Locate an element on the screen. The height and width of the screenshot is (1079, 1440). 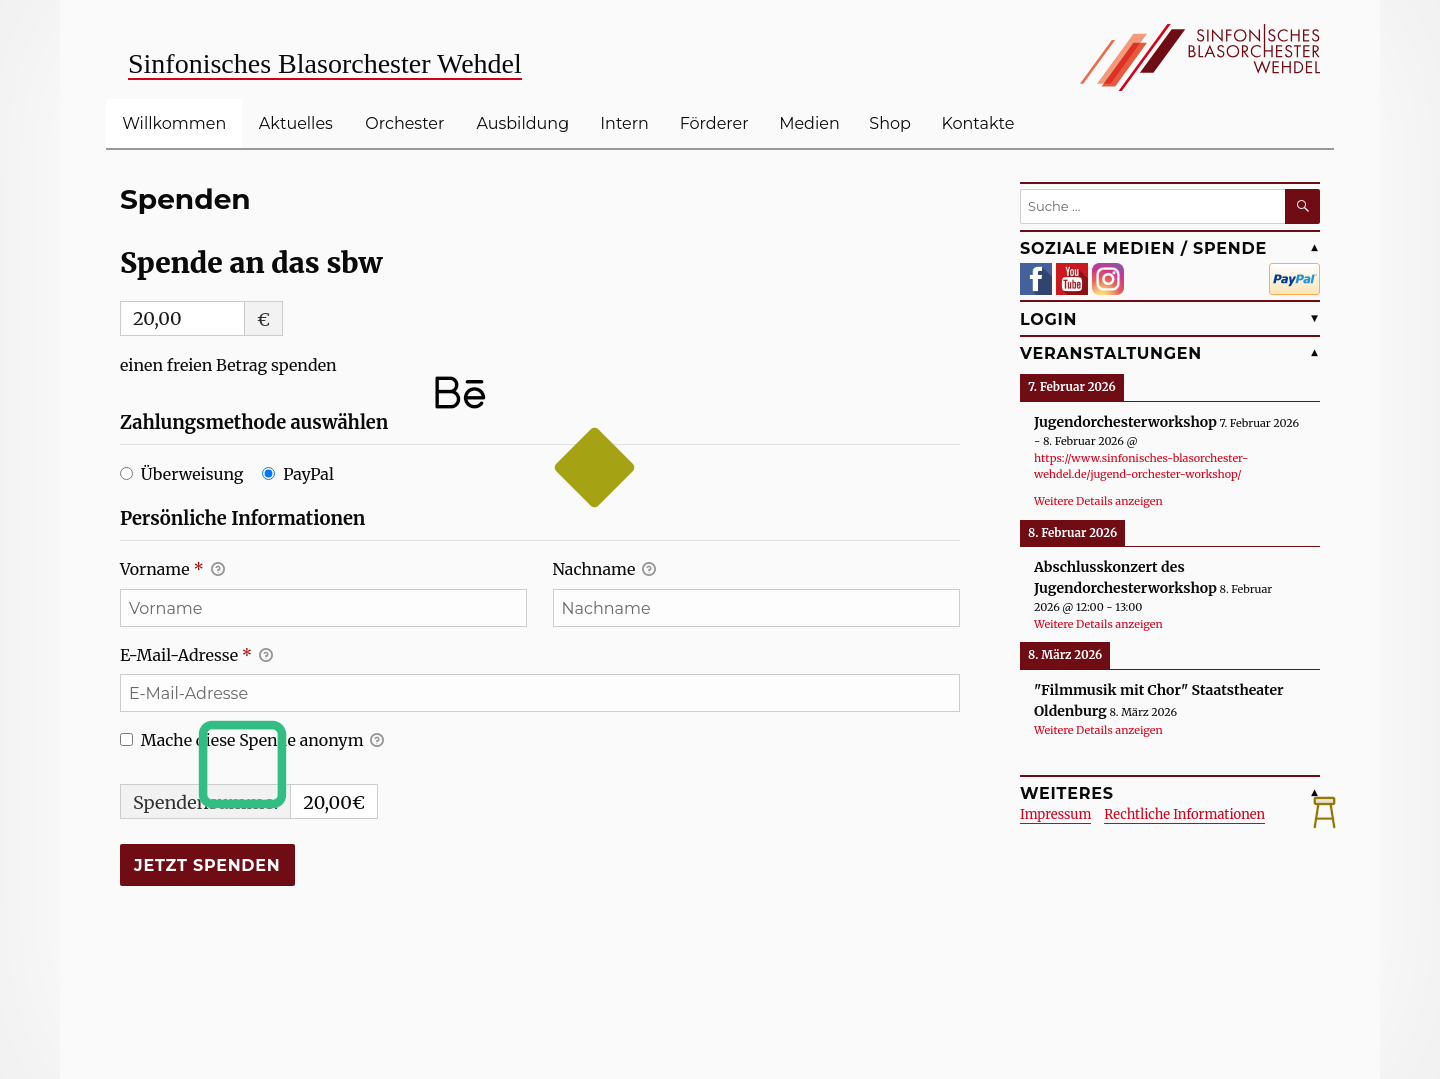
browse furniture or seating options is located at coordinates (1324, 812).